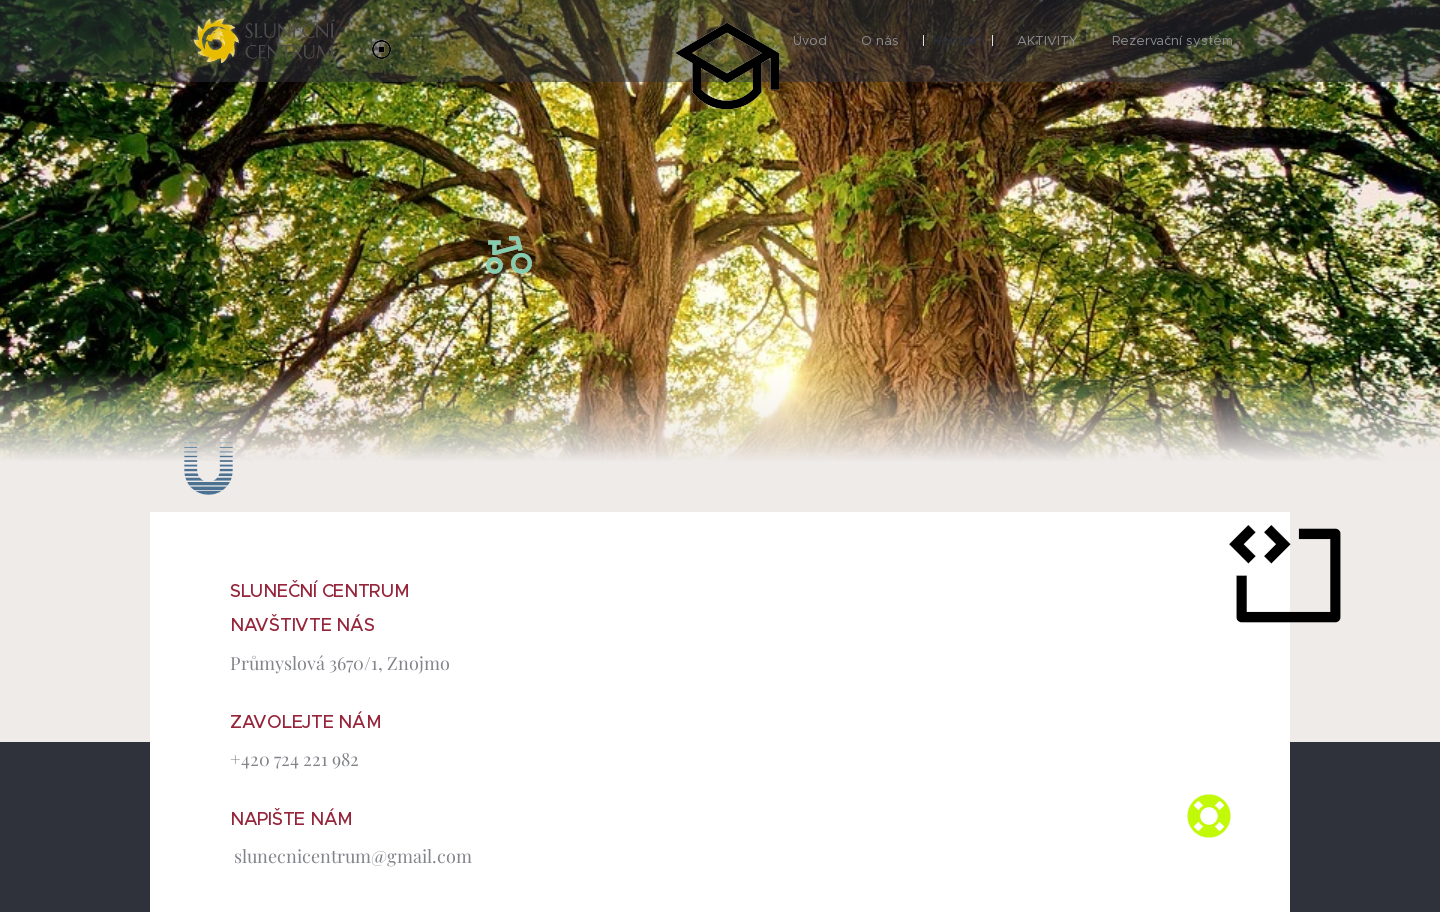 This screenshot has height=912, width=1440. Describe the element at coordinates (208, 466) in the screenshot. I see `uniregistry brand logo` at that location.